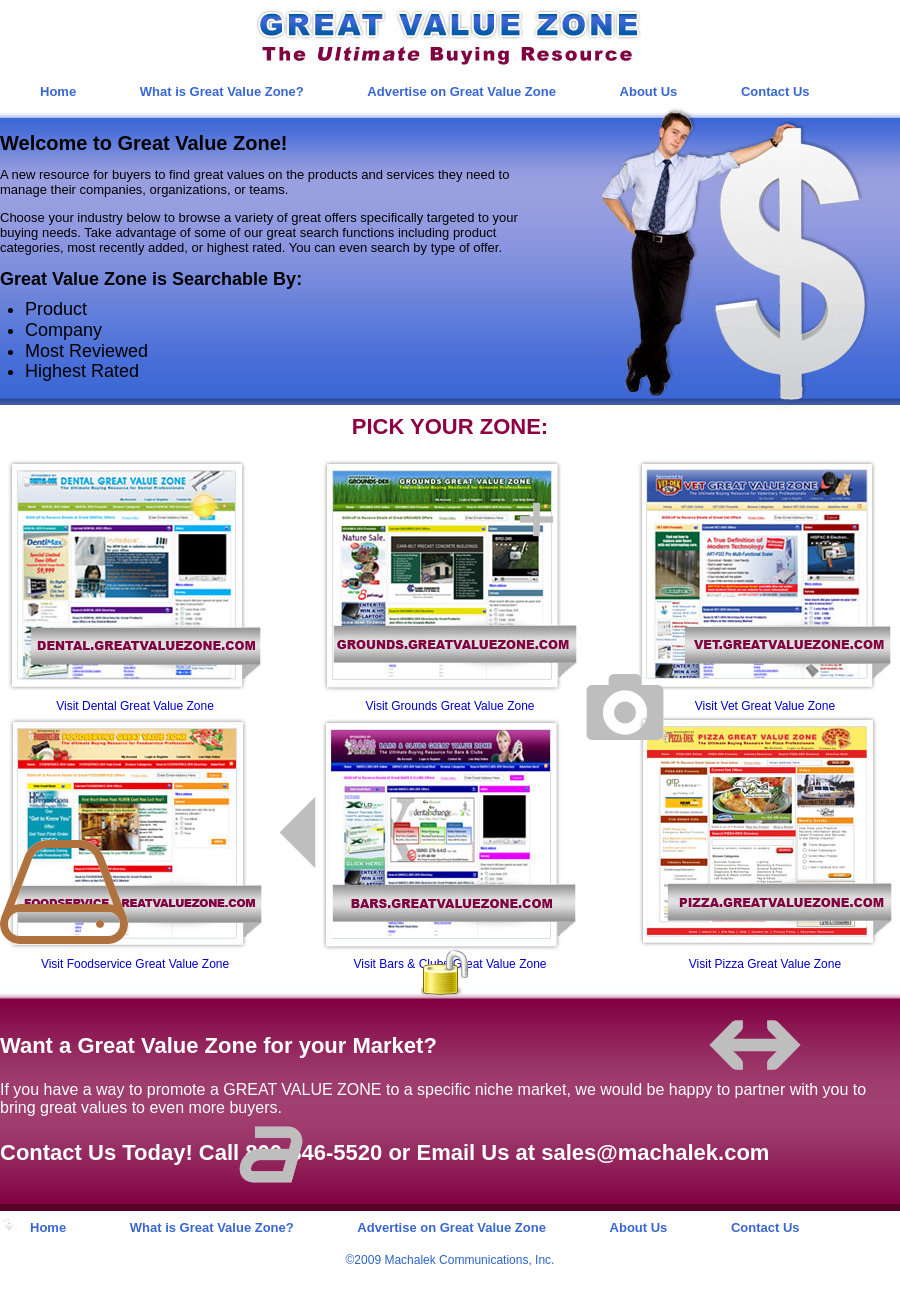 The height and width of the screenshot is (1311, 900). Describe the element at coordinates (536, 519) in the screenshot. I see `add a new item to a list` at that location.